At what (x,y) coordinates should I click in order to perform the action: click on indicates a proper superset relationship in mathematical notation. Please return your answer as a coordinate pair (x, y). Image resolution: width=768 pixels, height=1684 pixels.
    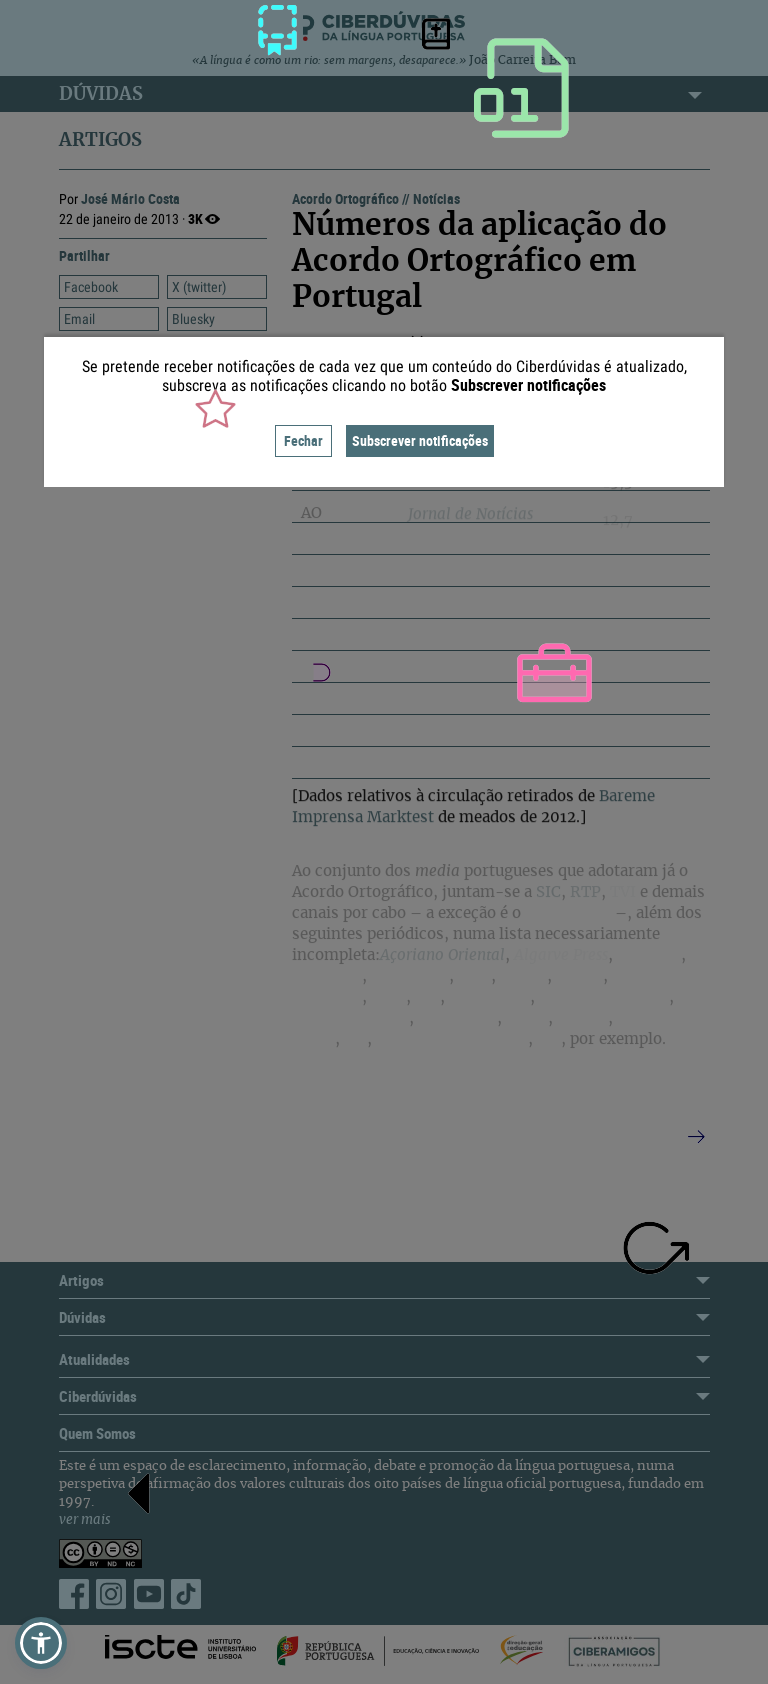
    Looking at the image, I should click on (320, 672).